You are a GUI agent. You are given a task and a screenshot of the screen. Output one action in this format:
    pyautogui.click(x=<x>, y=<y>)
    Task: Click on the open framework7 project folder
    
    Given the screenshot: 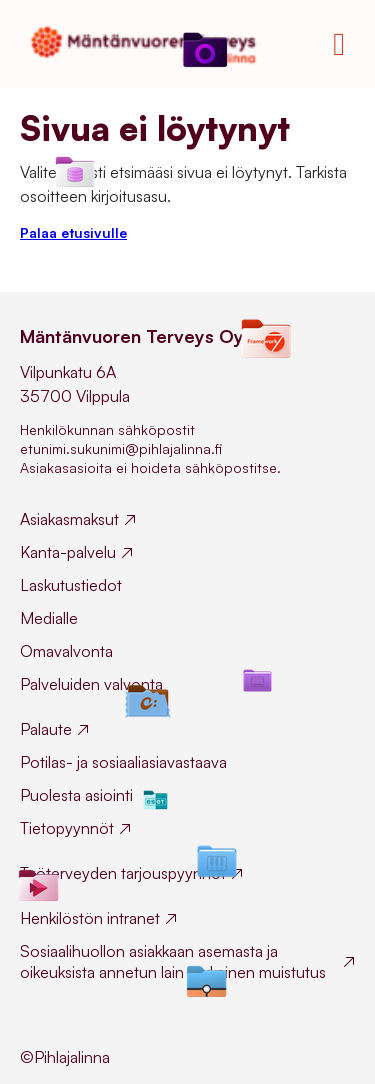 What is the action you would take?
    pyautogui.click(x=266, y=340)
    